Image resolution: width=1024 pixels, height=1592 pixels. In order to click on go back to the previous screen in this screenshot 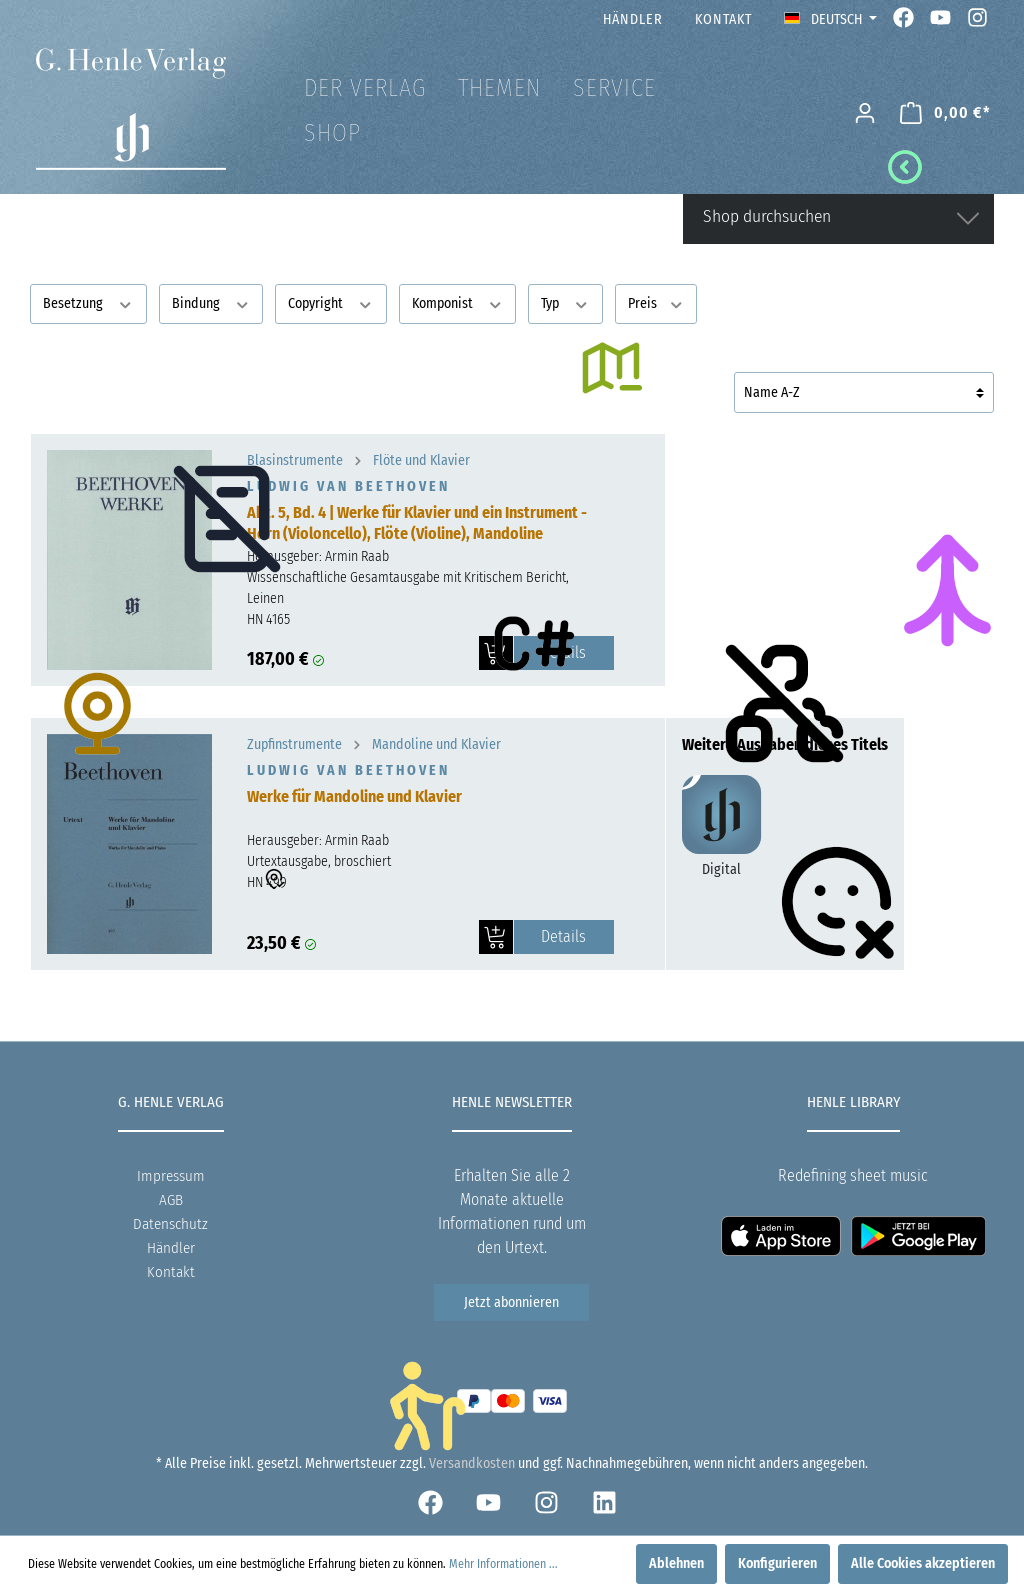, I will do `click(905, 167)`.